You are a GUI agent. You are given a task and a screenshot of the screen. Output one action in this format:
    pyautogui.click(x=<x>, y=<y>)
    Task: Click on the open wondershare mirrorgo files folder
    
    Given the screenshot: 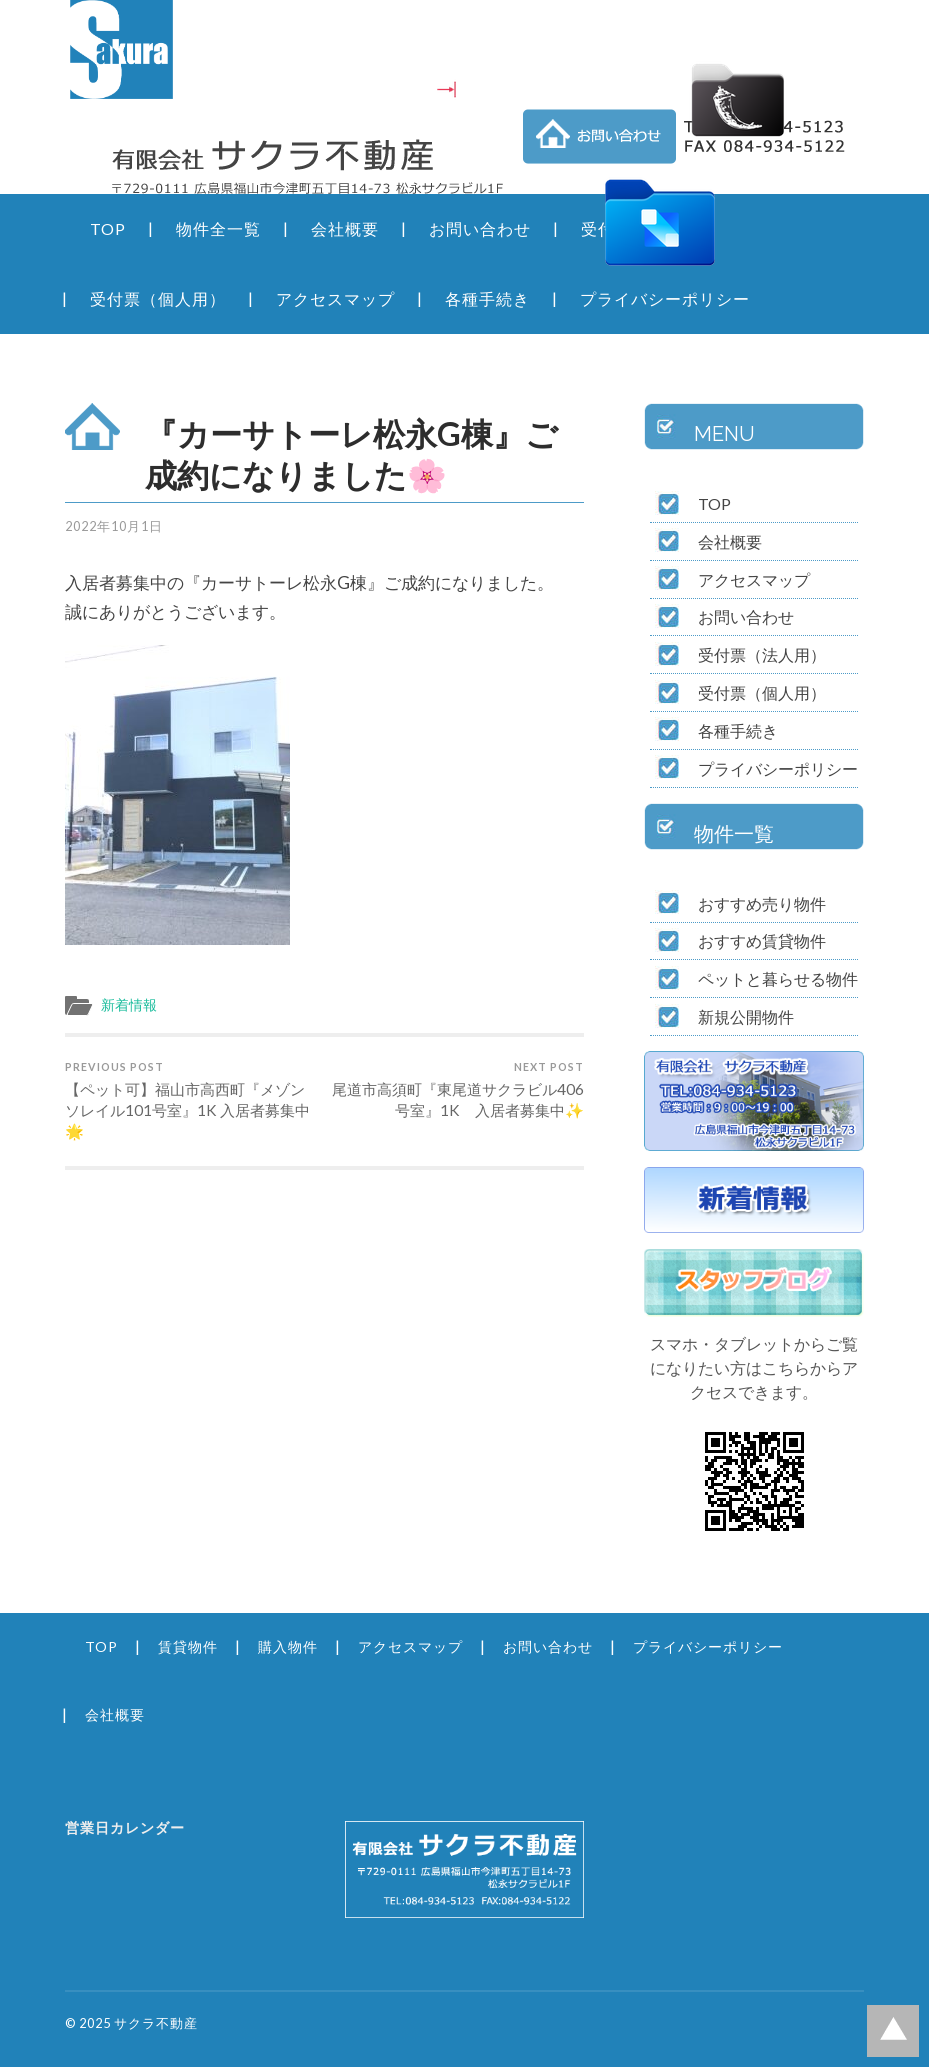 What is the action you would take?
    pyautogui.click(x=659, y=225)
    